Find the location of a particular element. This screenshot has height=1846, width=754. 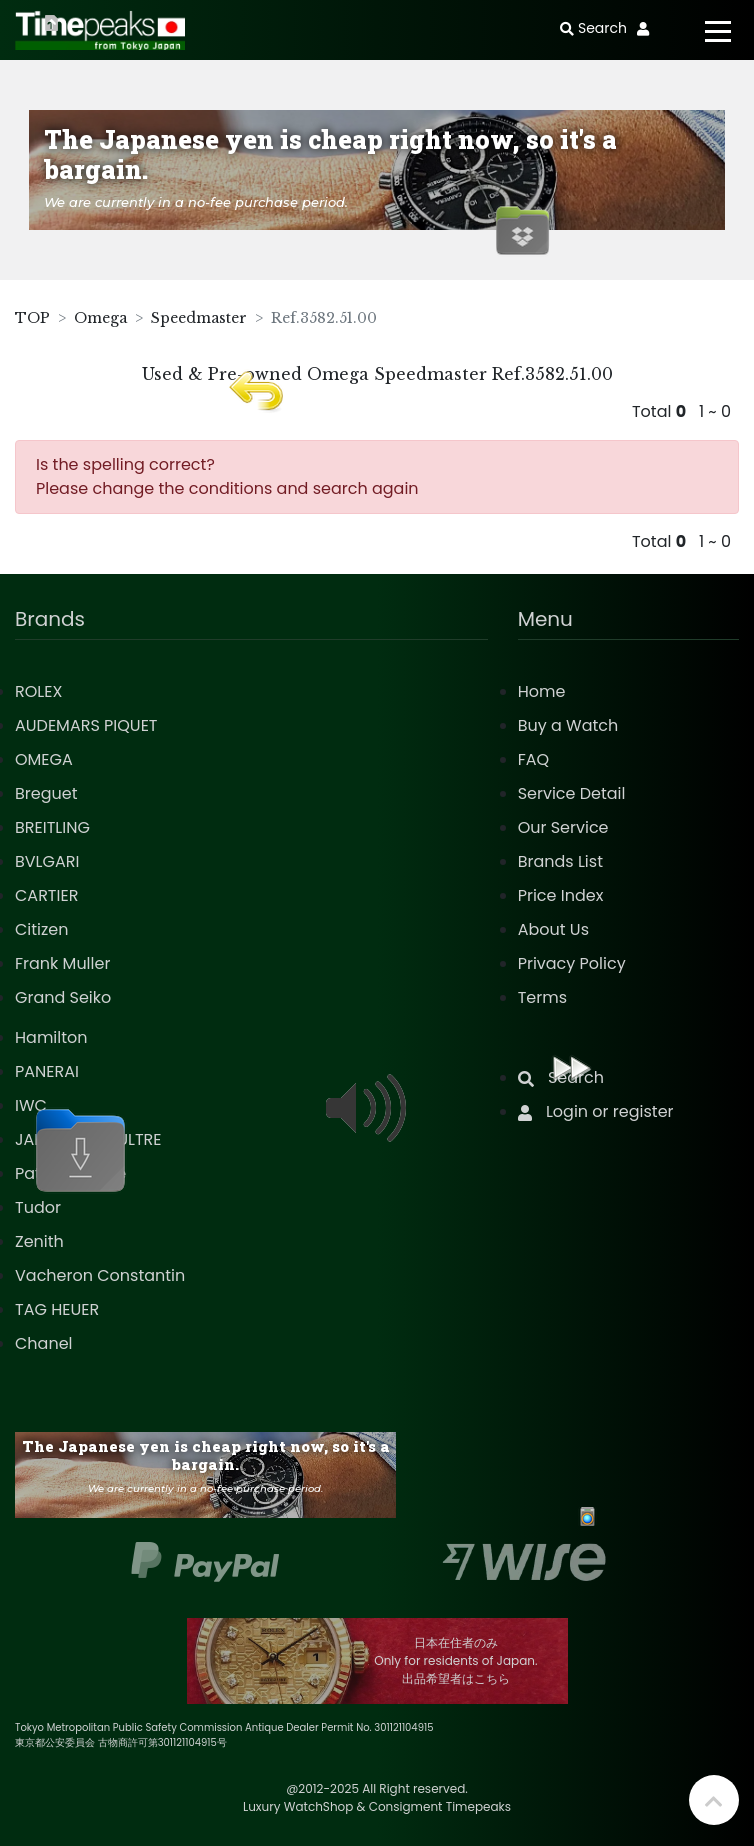

open your dropbox folder is located at coordinates (522, 230).